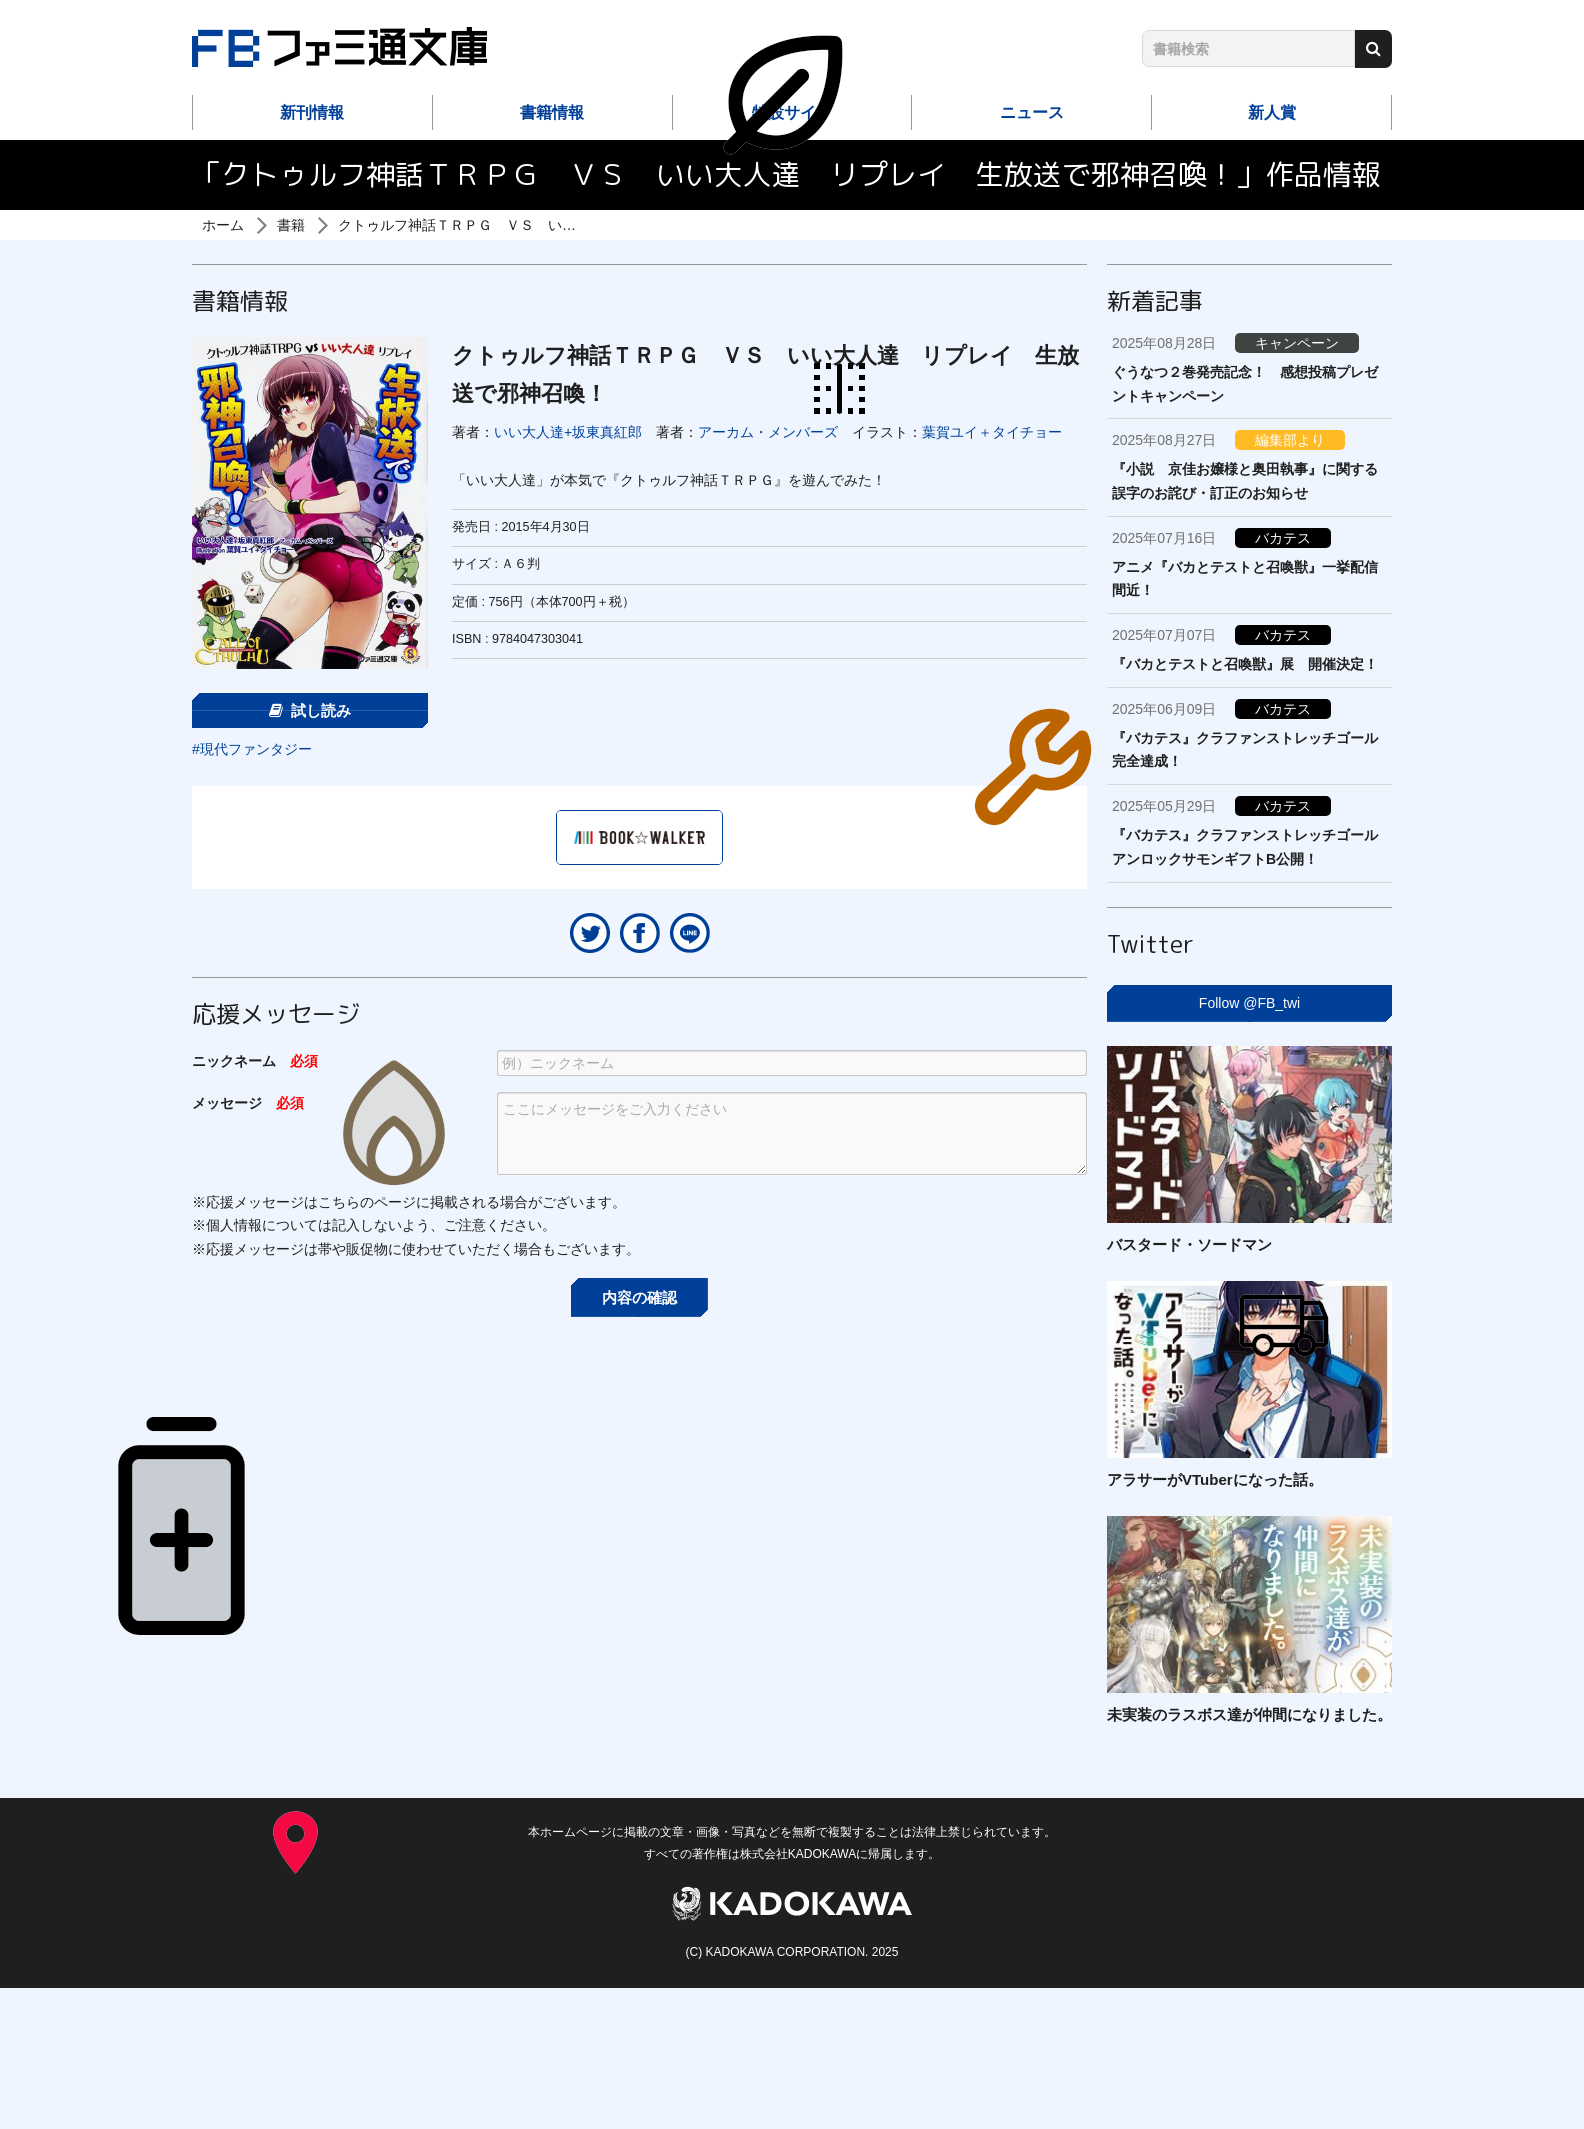  What do you see at coordinates (1281, 1321) in the screenshot?
I see `track your delivery status` at bounding box center [1281, 1321].